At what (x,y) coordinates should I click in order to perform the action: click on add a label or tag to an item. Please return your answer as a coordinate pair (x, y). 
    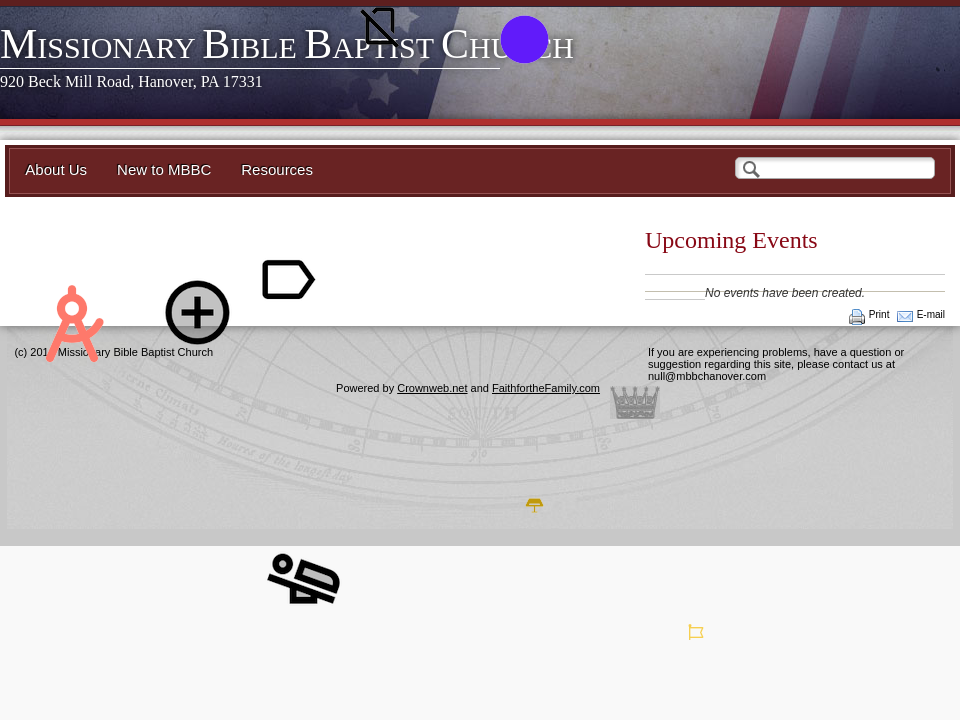
    Looking at the image, I should click on (287, 279).